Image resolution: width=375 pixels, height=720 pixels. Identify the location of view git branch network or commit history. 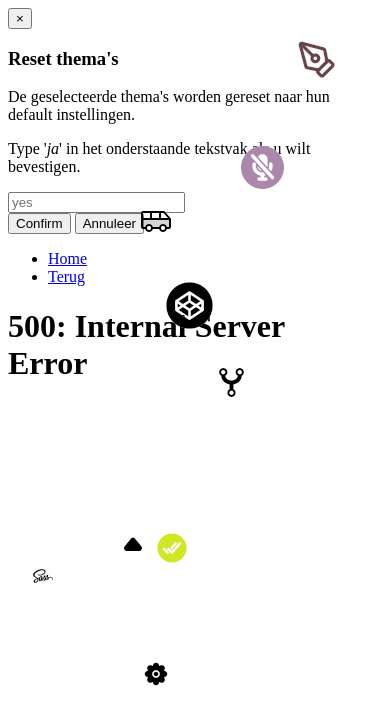
(231, 382).